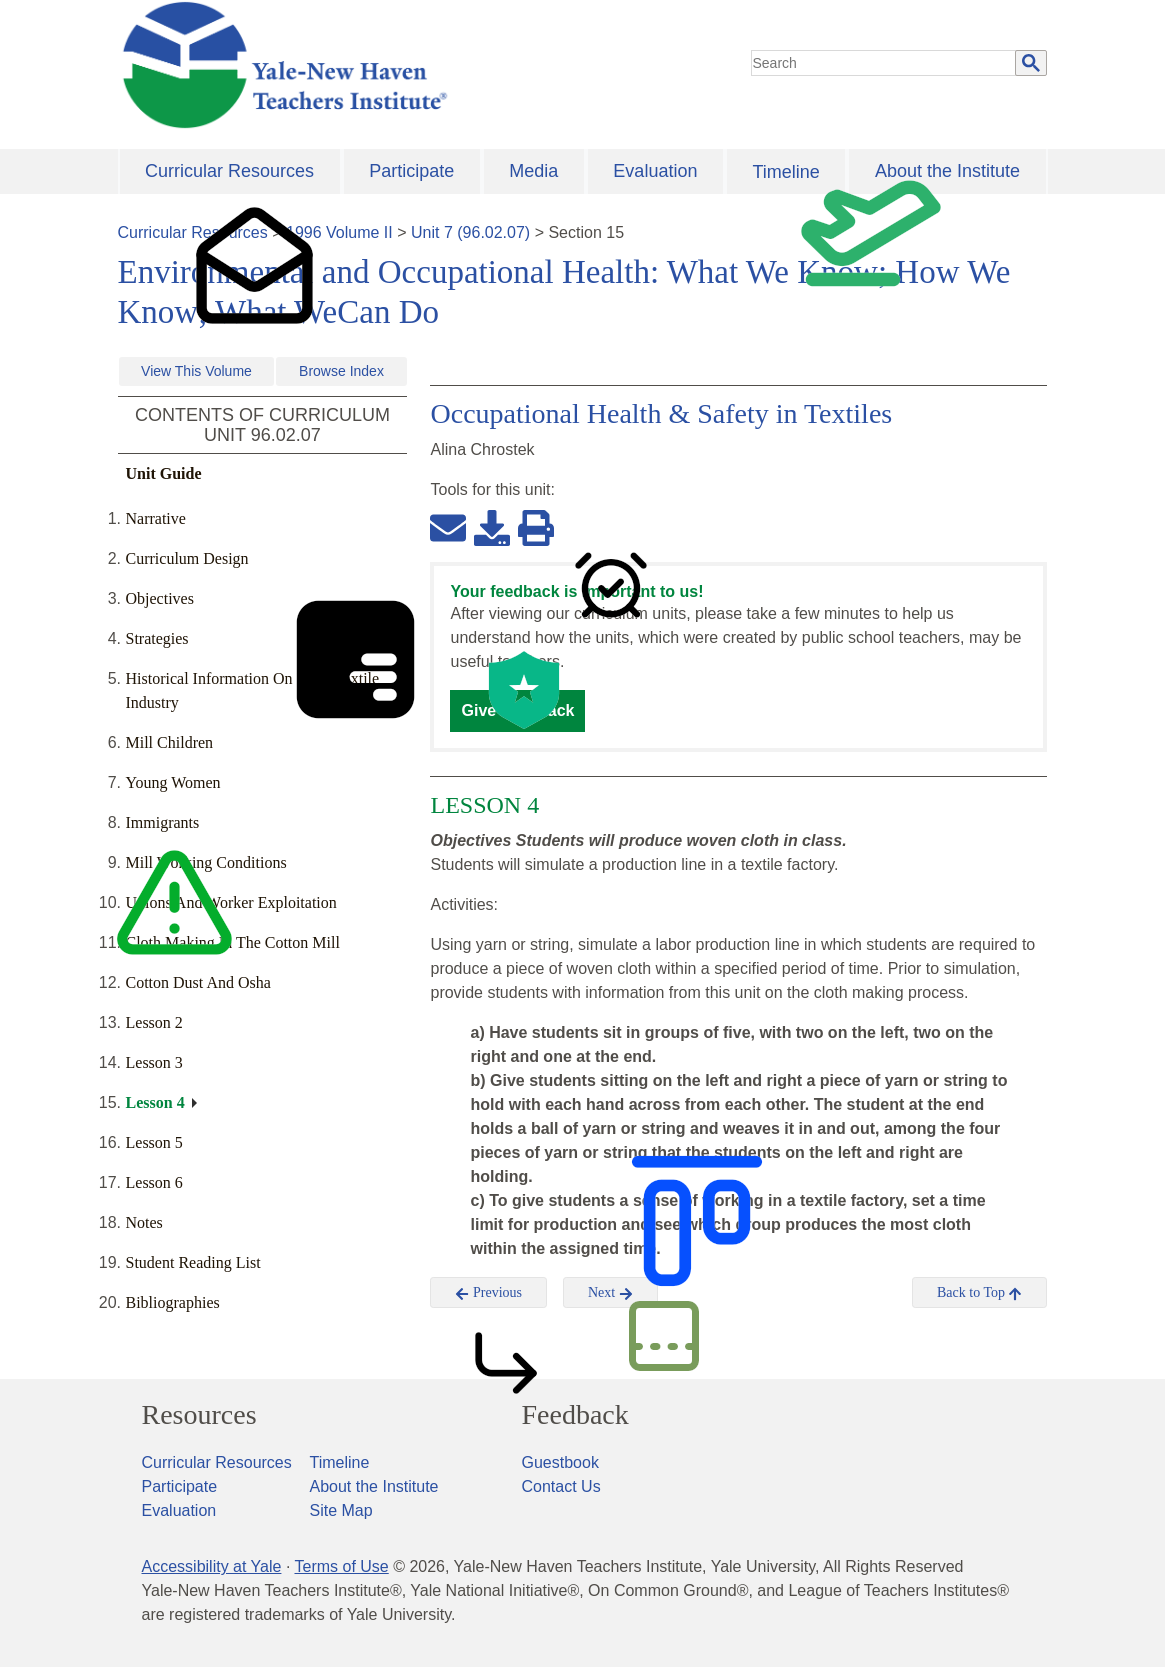 The height and width of the screenshot is (1667, 1165). What do you see at coordinates (254, 265) in the screenshot?
I see `view an opened or read email message` at bounding box center [254, 265].